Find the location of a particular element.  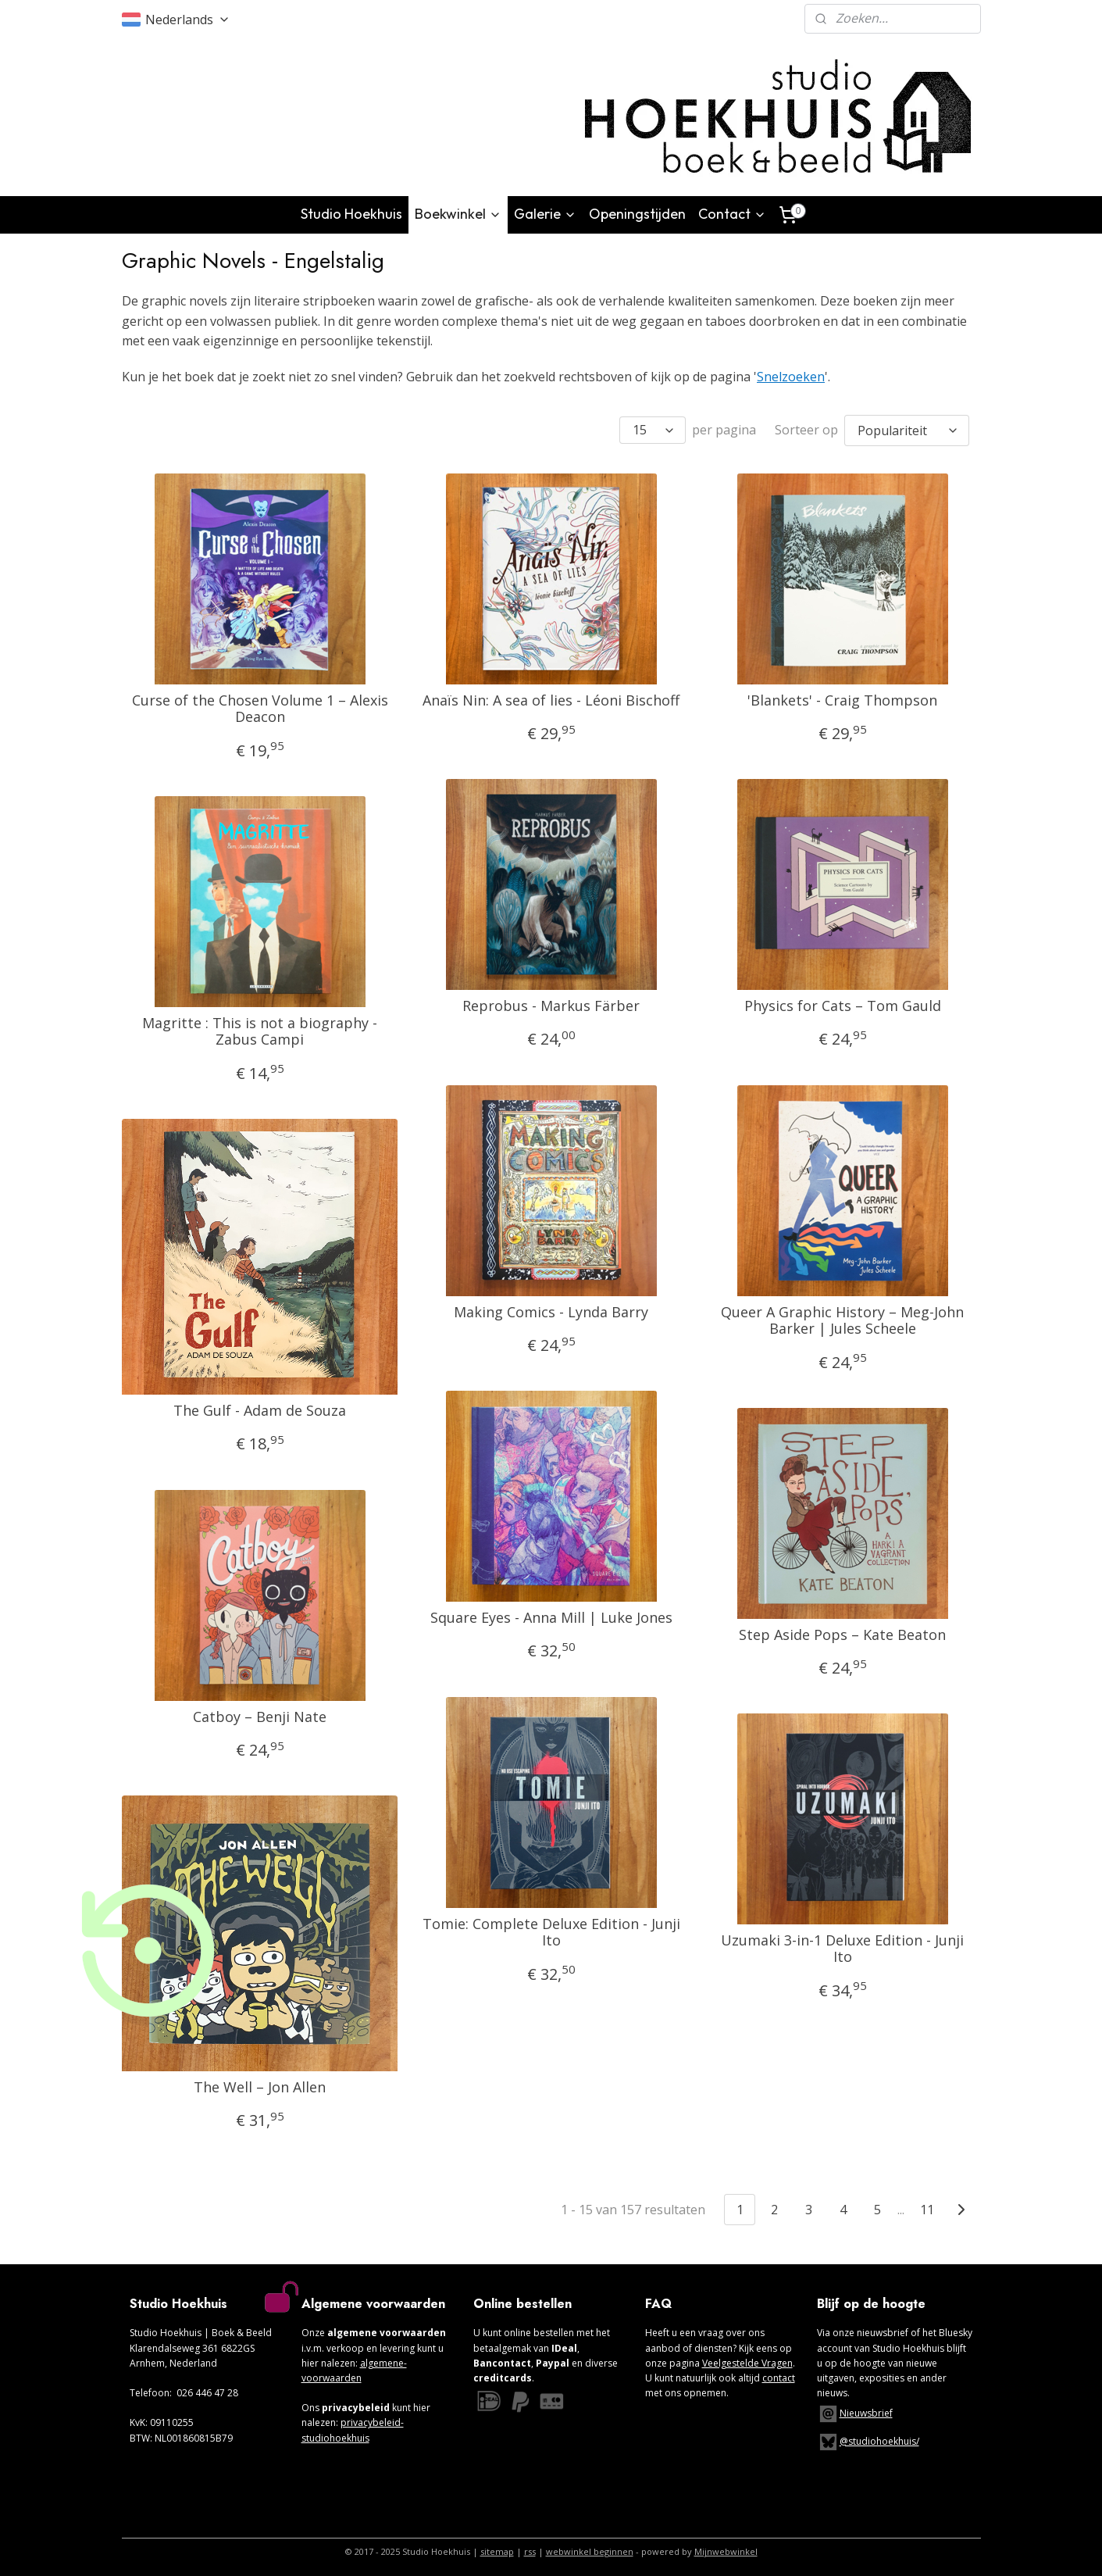

unlocked or unsecured state is located at coordinates (281, 2296).